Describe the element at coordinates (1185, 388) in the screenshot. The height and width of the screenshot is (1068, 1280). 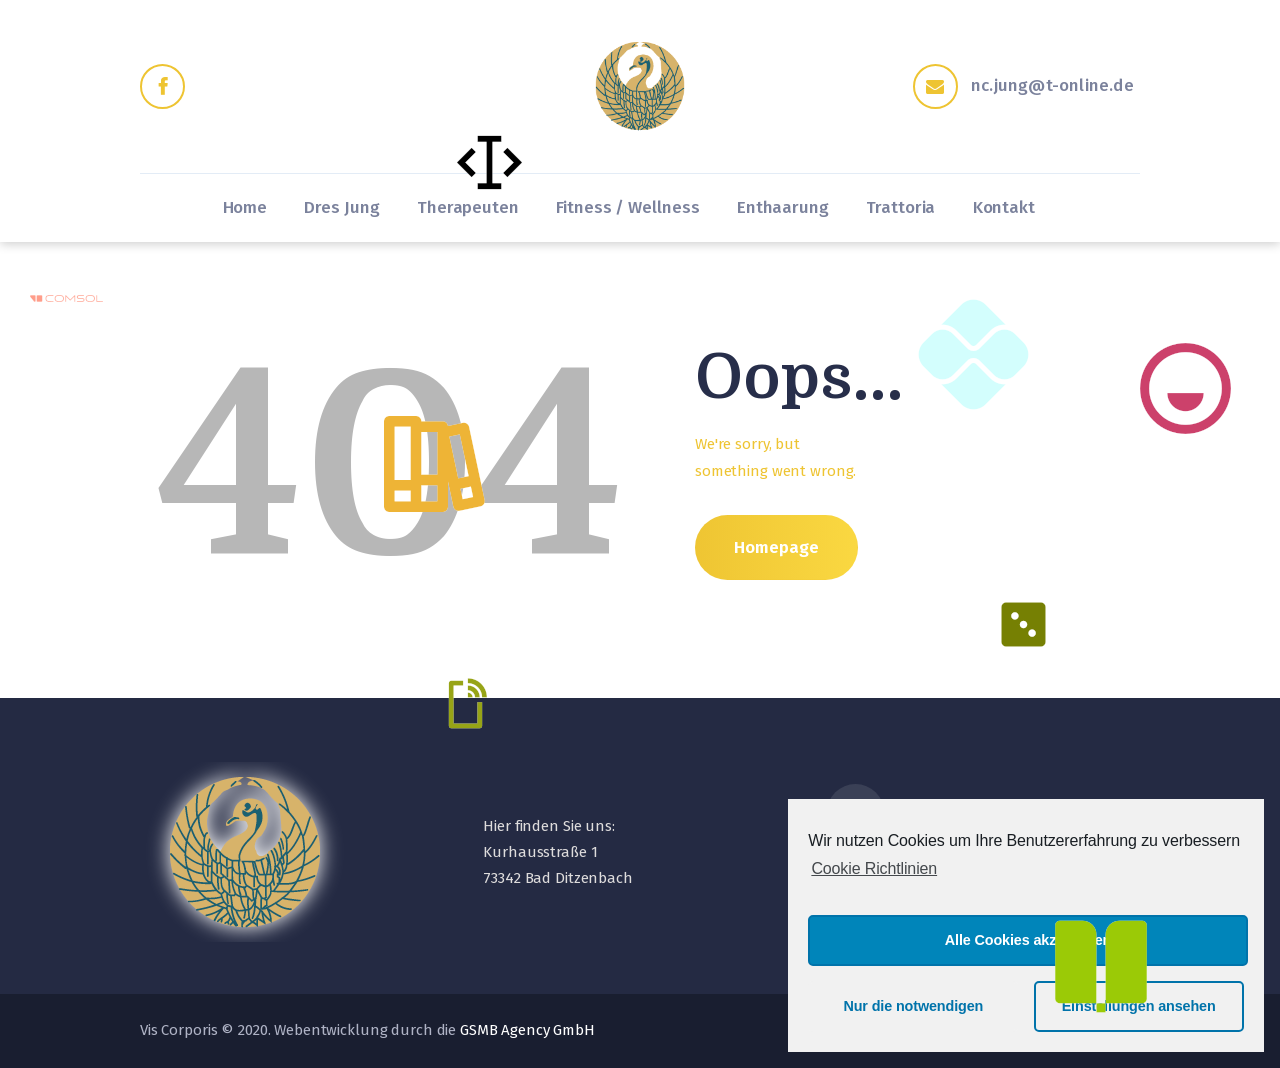
I see `add an emoji or reaction` at that location.